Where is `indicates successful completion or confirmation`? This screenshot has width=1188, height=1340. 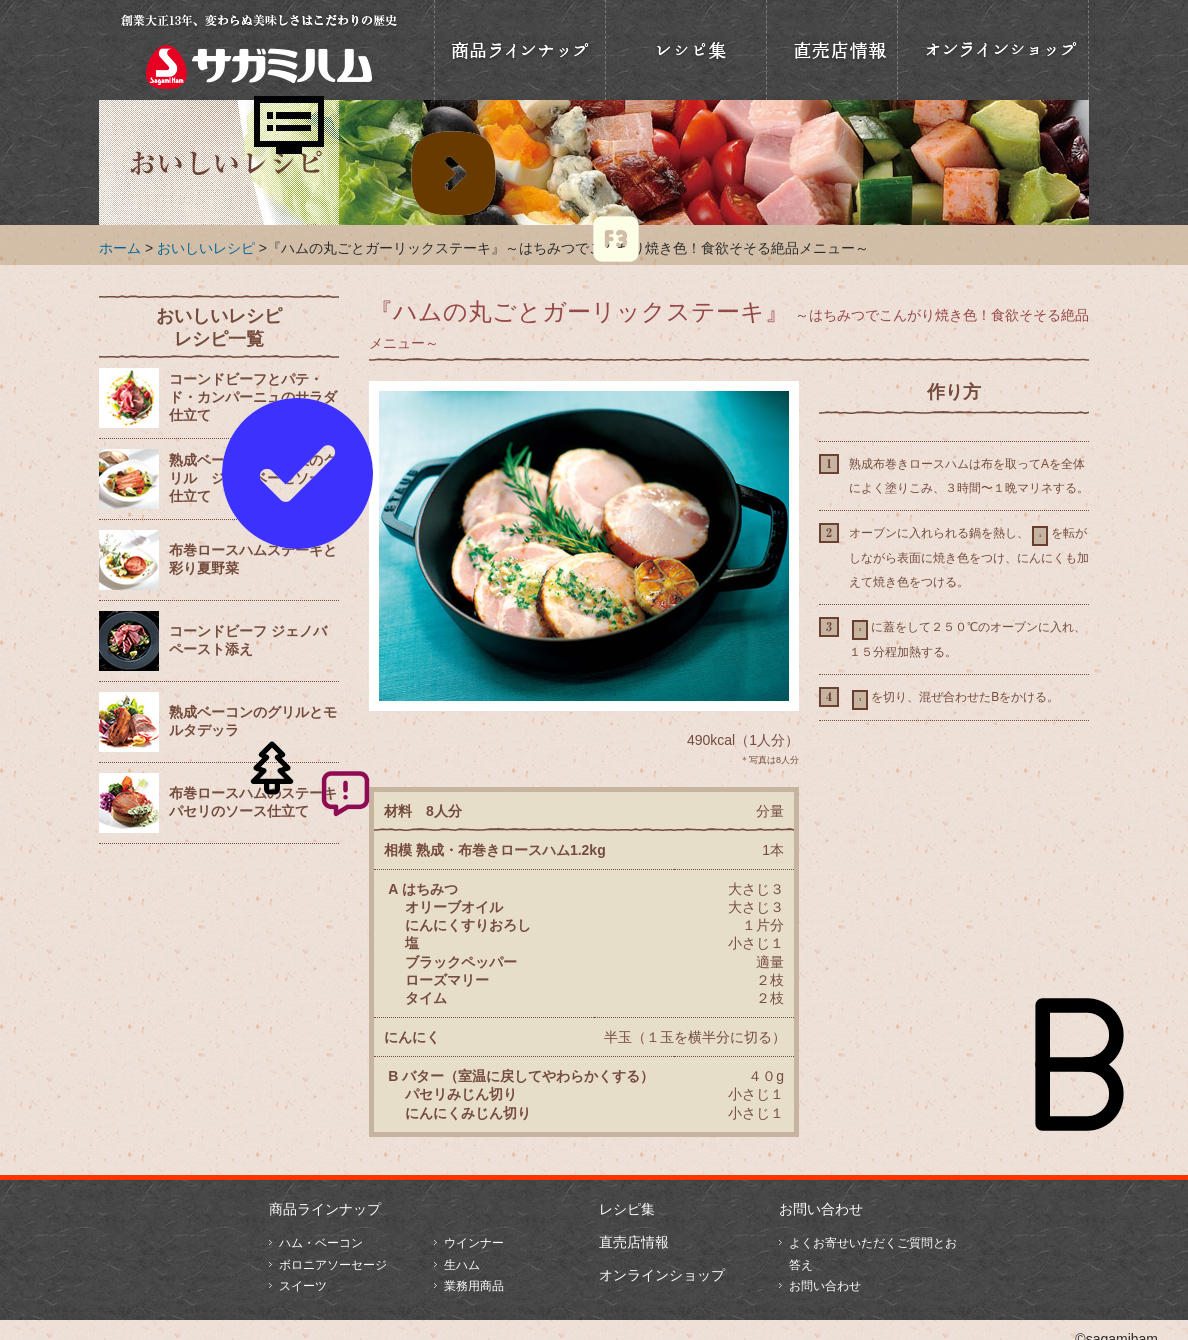 indicates successful completion or confirmation is located at coordinates (297, 473).